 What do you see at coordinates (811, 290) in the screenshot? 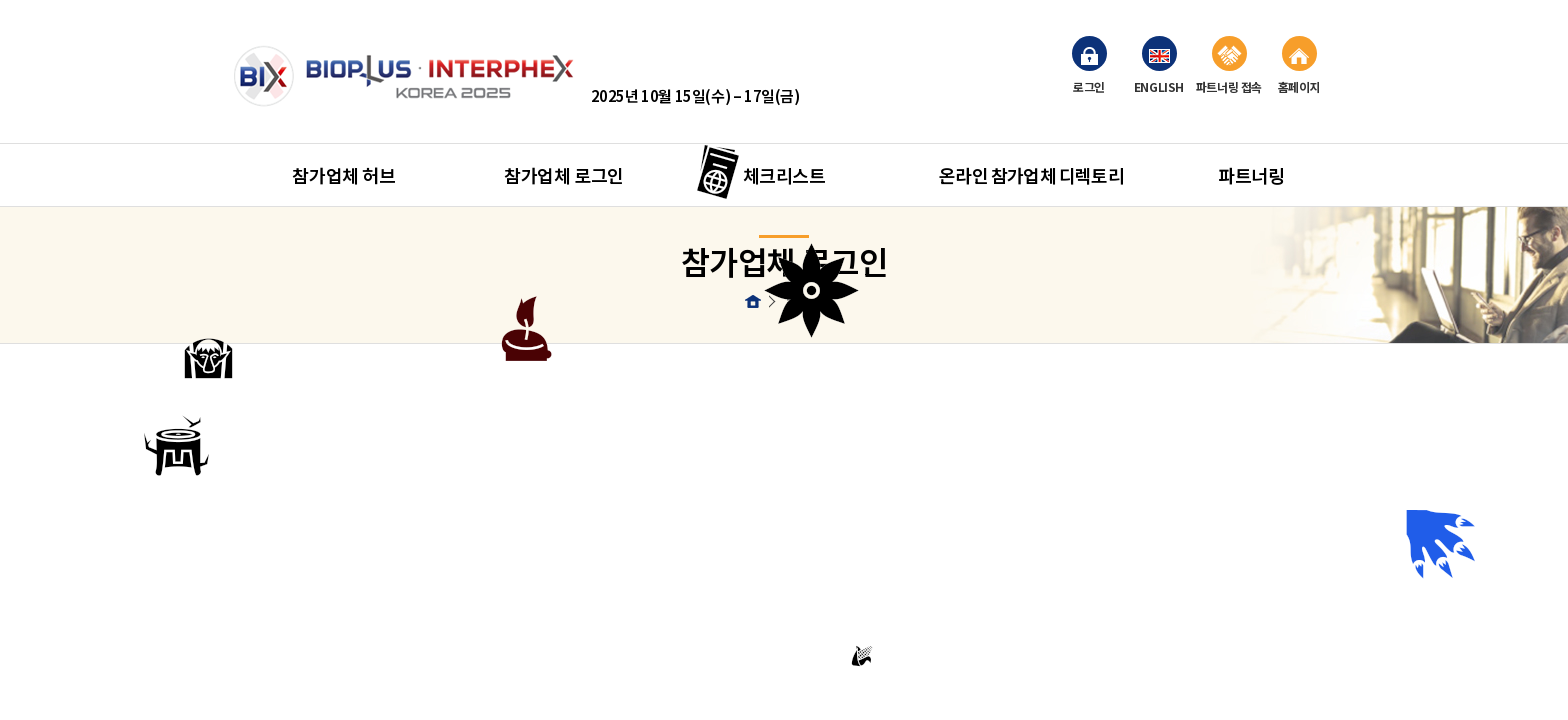
I see `decorative badge or achievement icon` at bounding box center [811, 290].